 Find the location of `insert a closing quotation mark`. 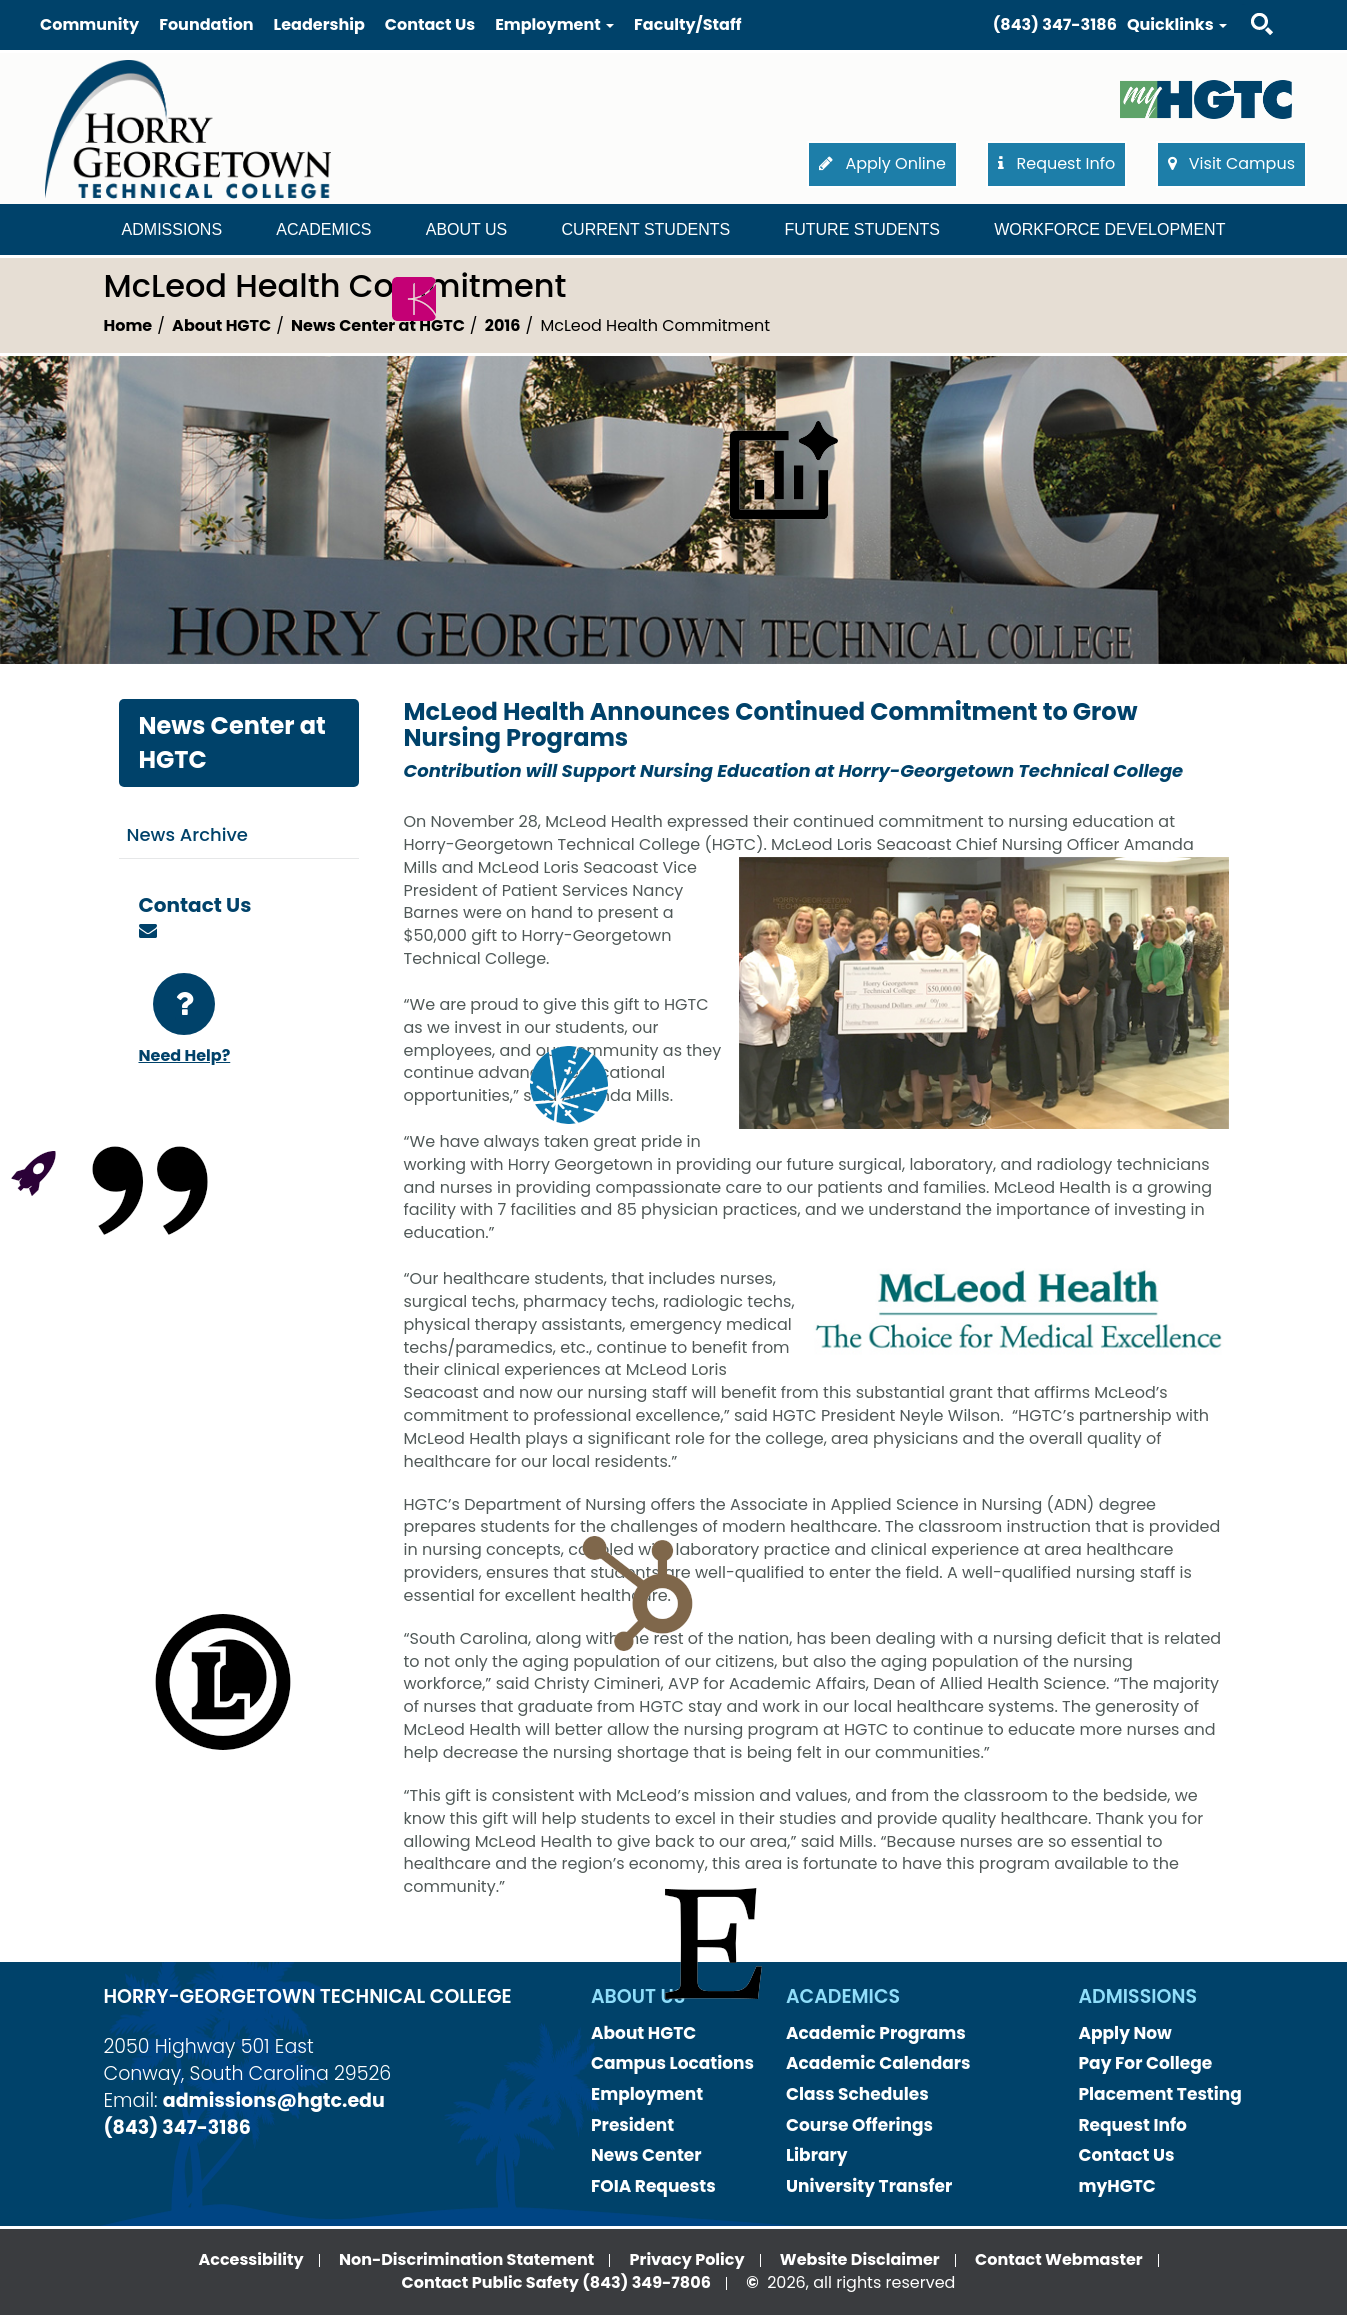

insert a closing quotation mark is located at coordinates (149, 1188).